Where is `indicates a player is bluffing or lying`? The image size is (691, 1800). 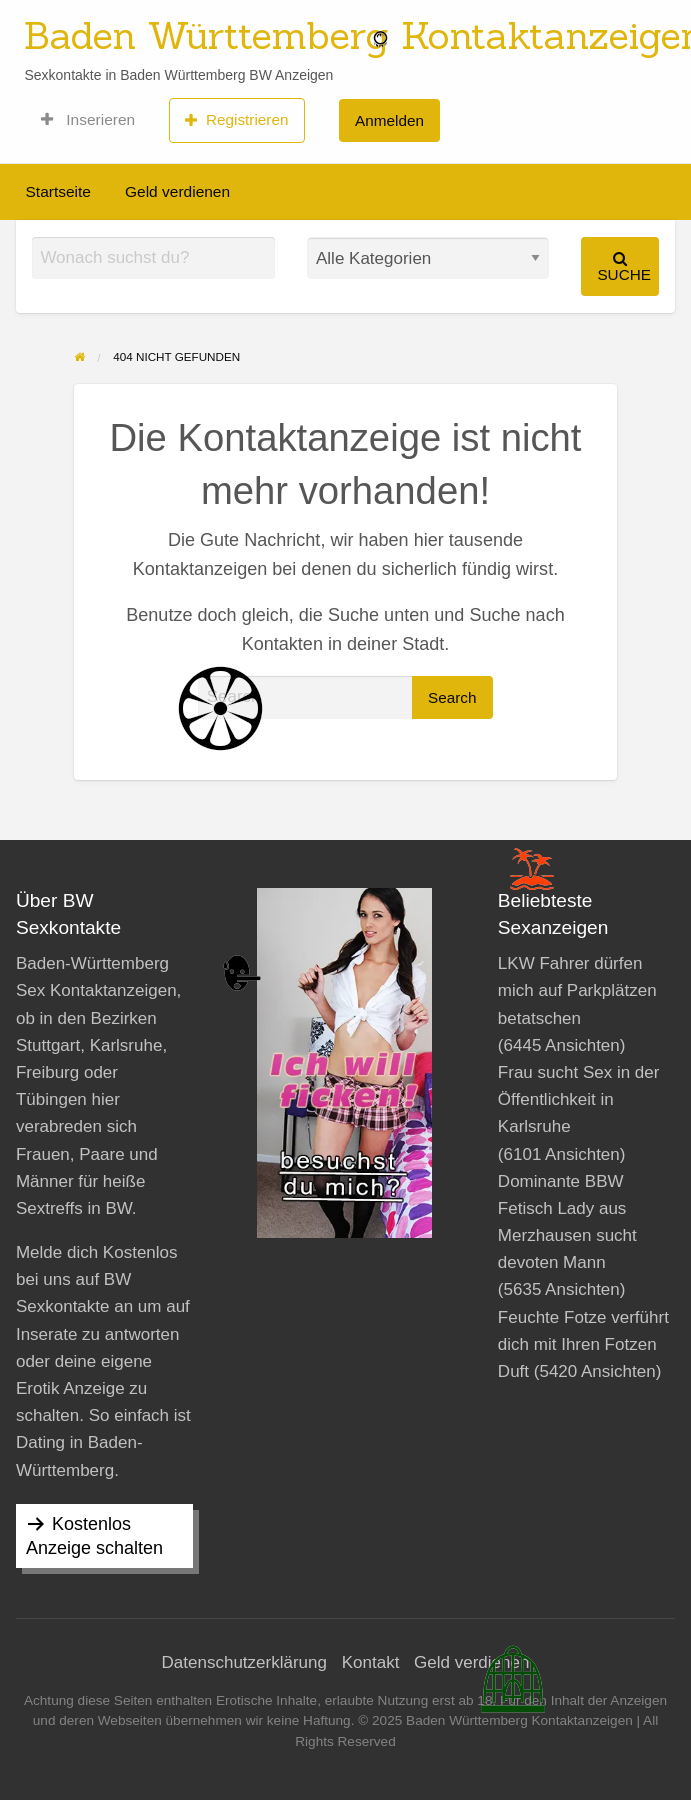 indicates a player is bluffing or lying is located at coordinates (242, 973).